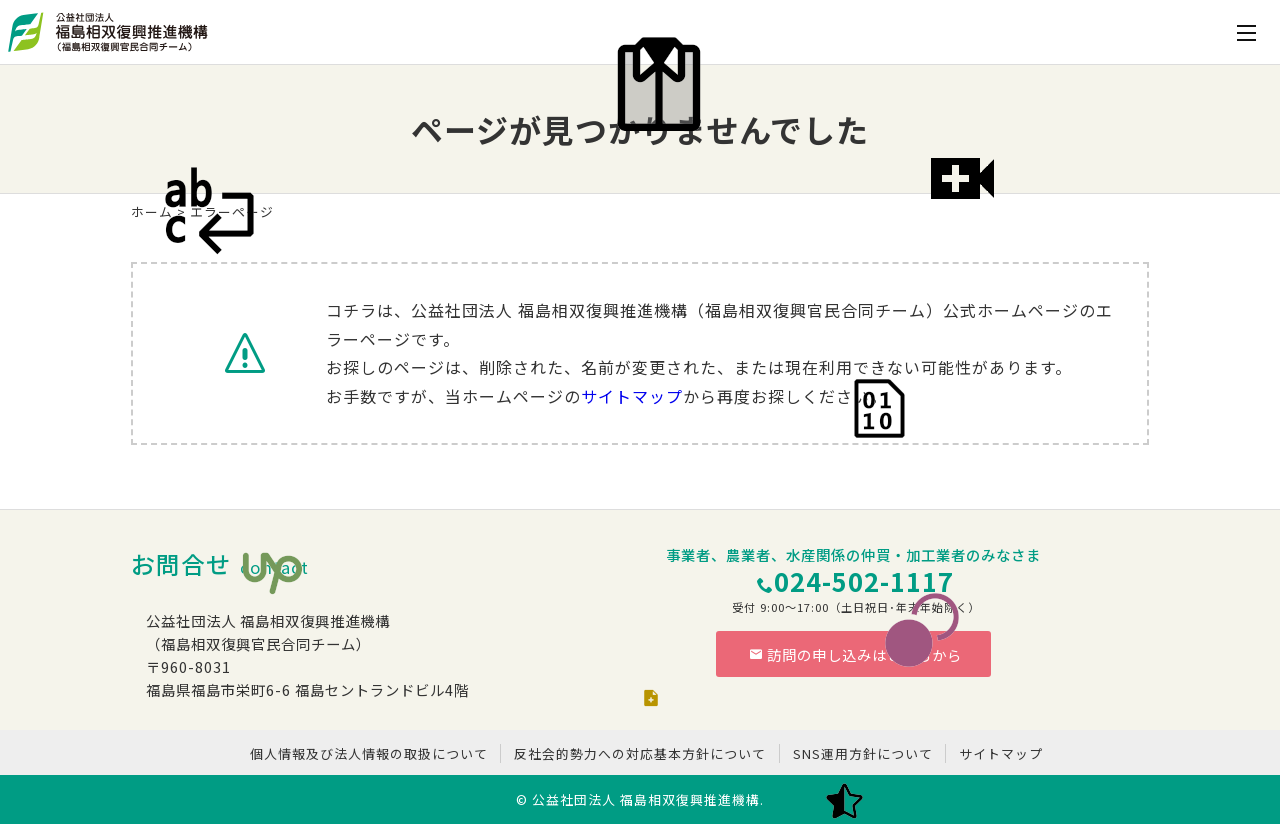 The width and height of the screenshot is (1280, 824). I want to click on create a new file, so click(651, 698).